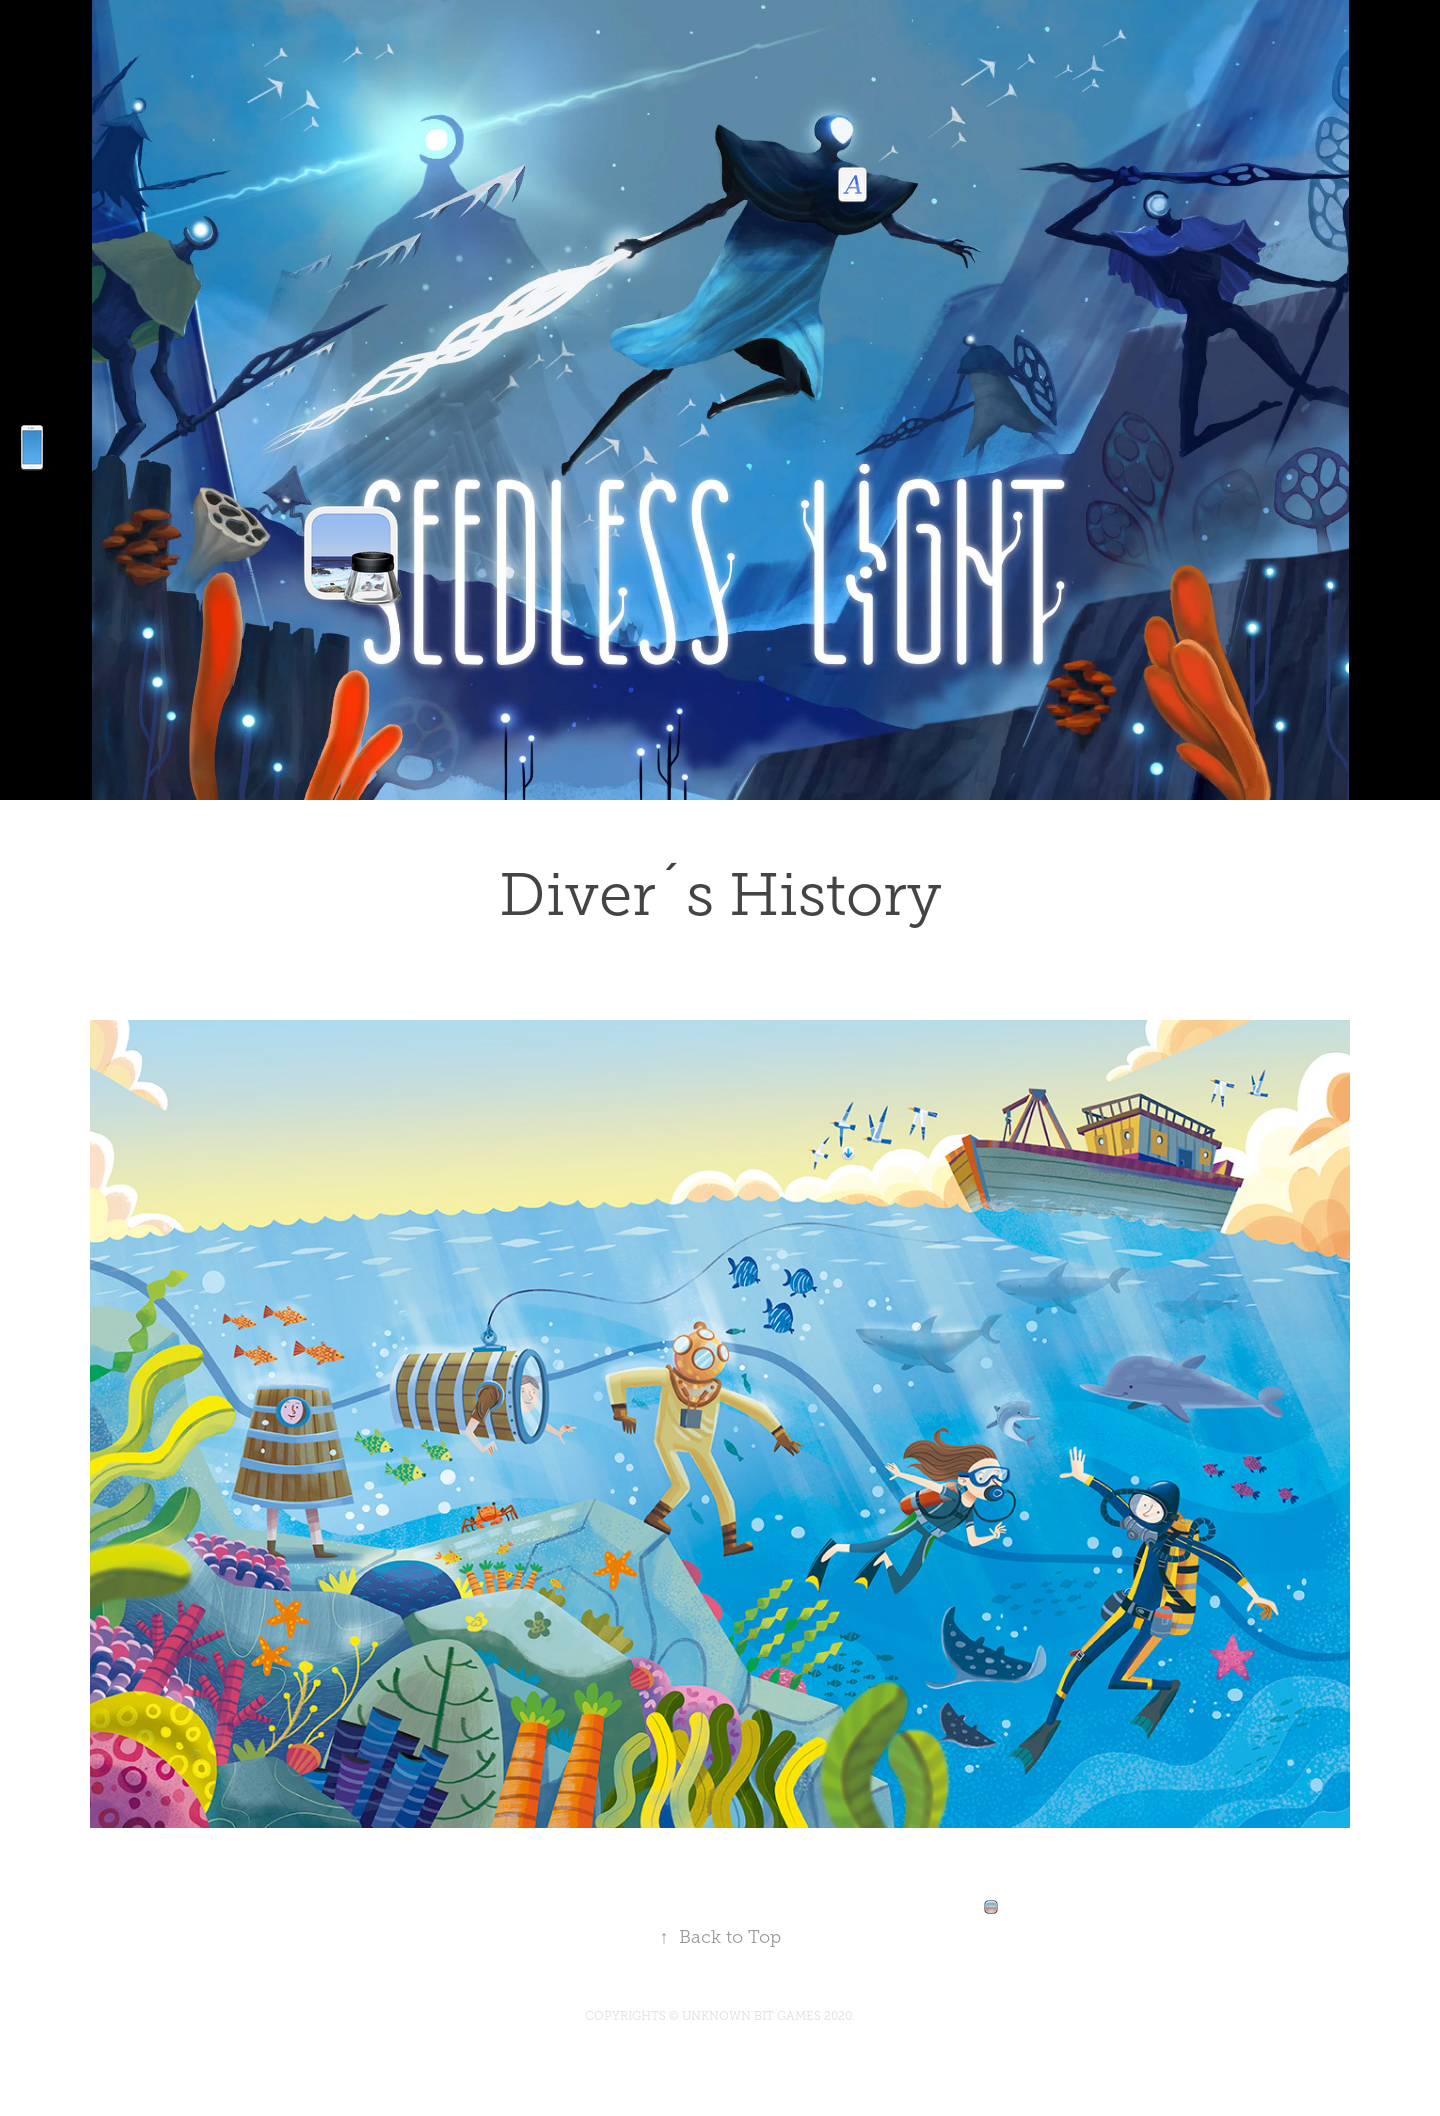 This screenshot has width=1440, height=2116. Describe the element at coordinates (991, 1908) in the screenshot. I see `access background textures and materials library` at that location.